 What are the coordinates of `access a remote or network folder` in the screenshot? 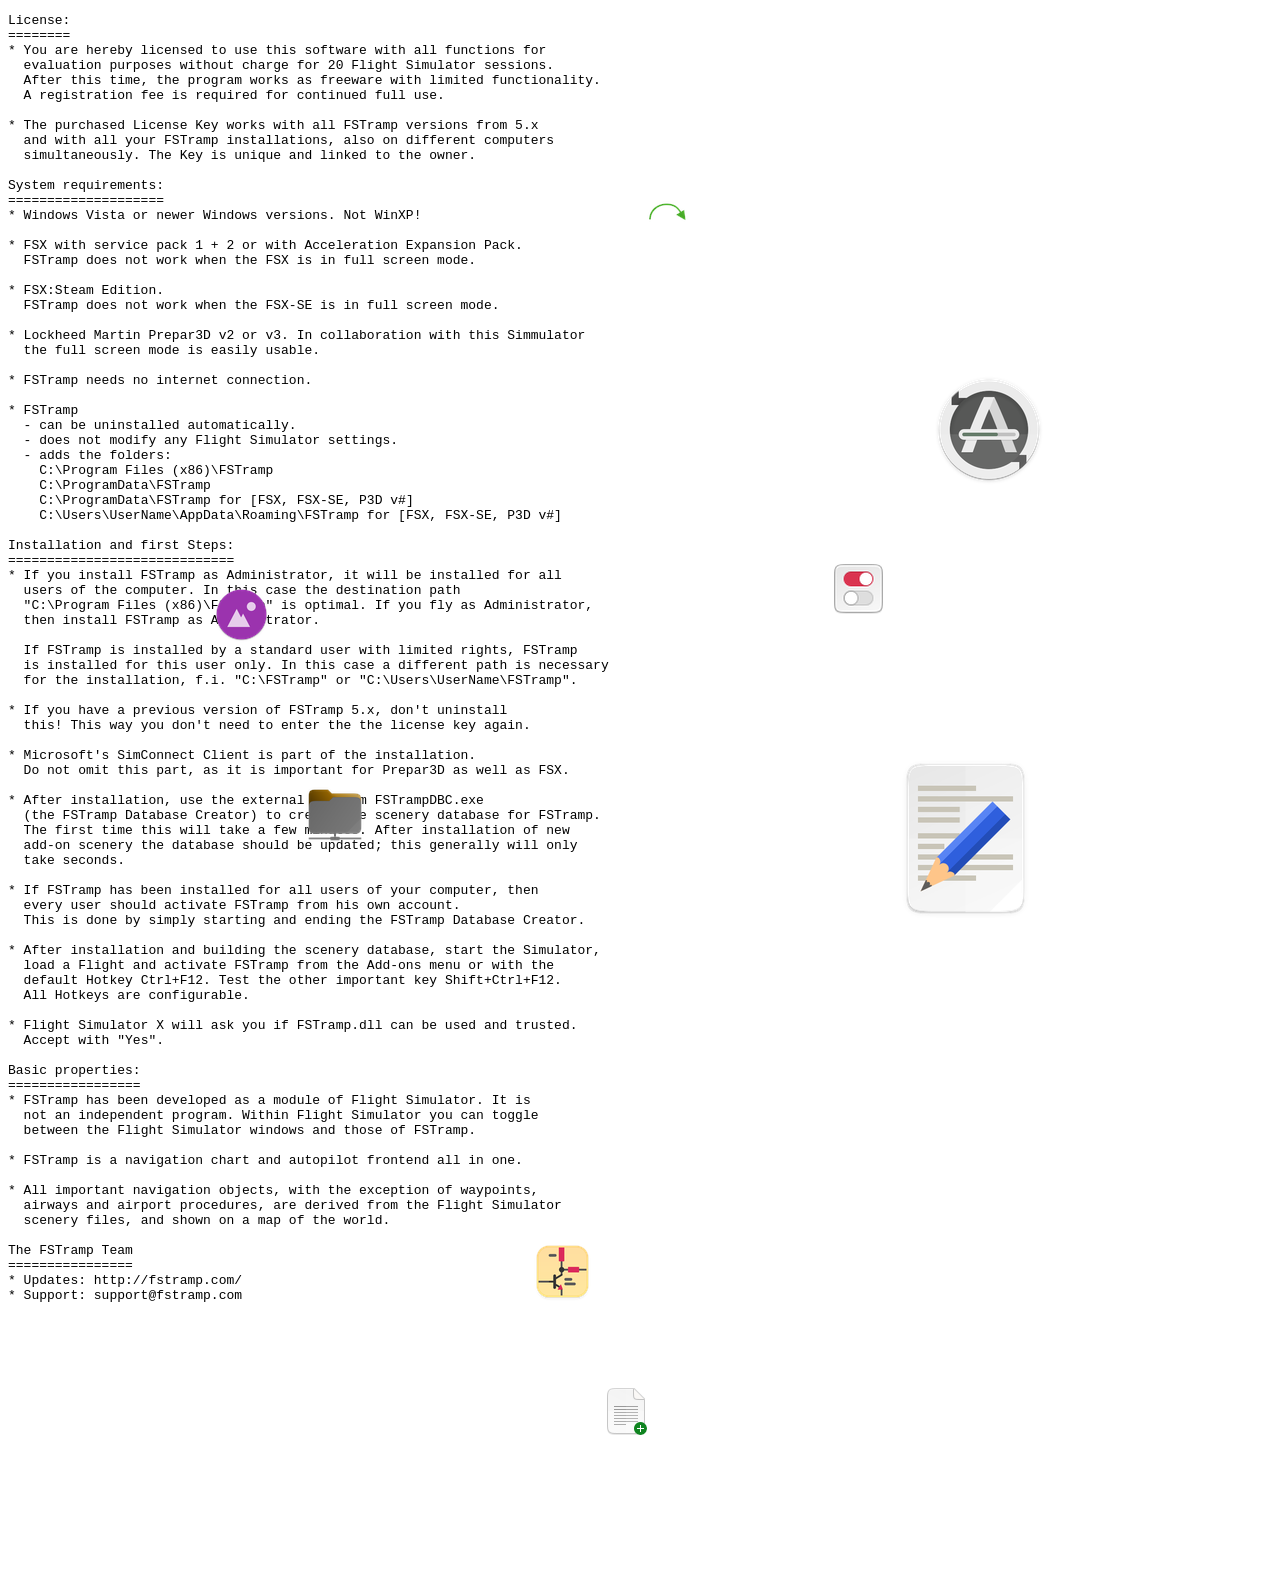 It's located at (335, 814).